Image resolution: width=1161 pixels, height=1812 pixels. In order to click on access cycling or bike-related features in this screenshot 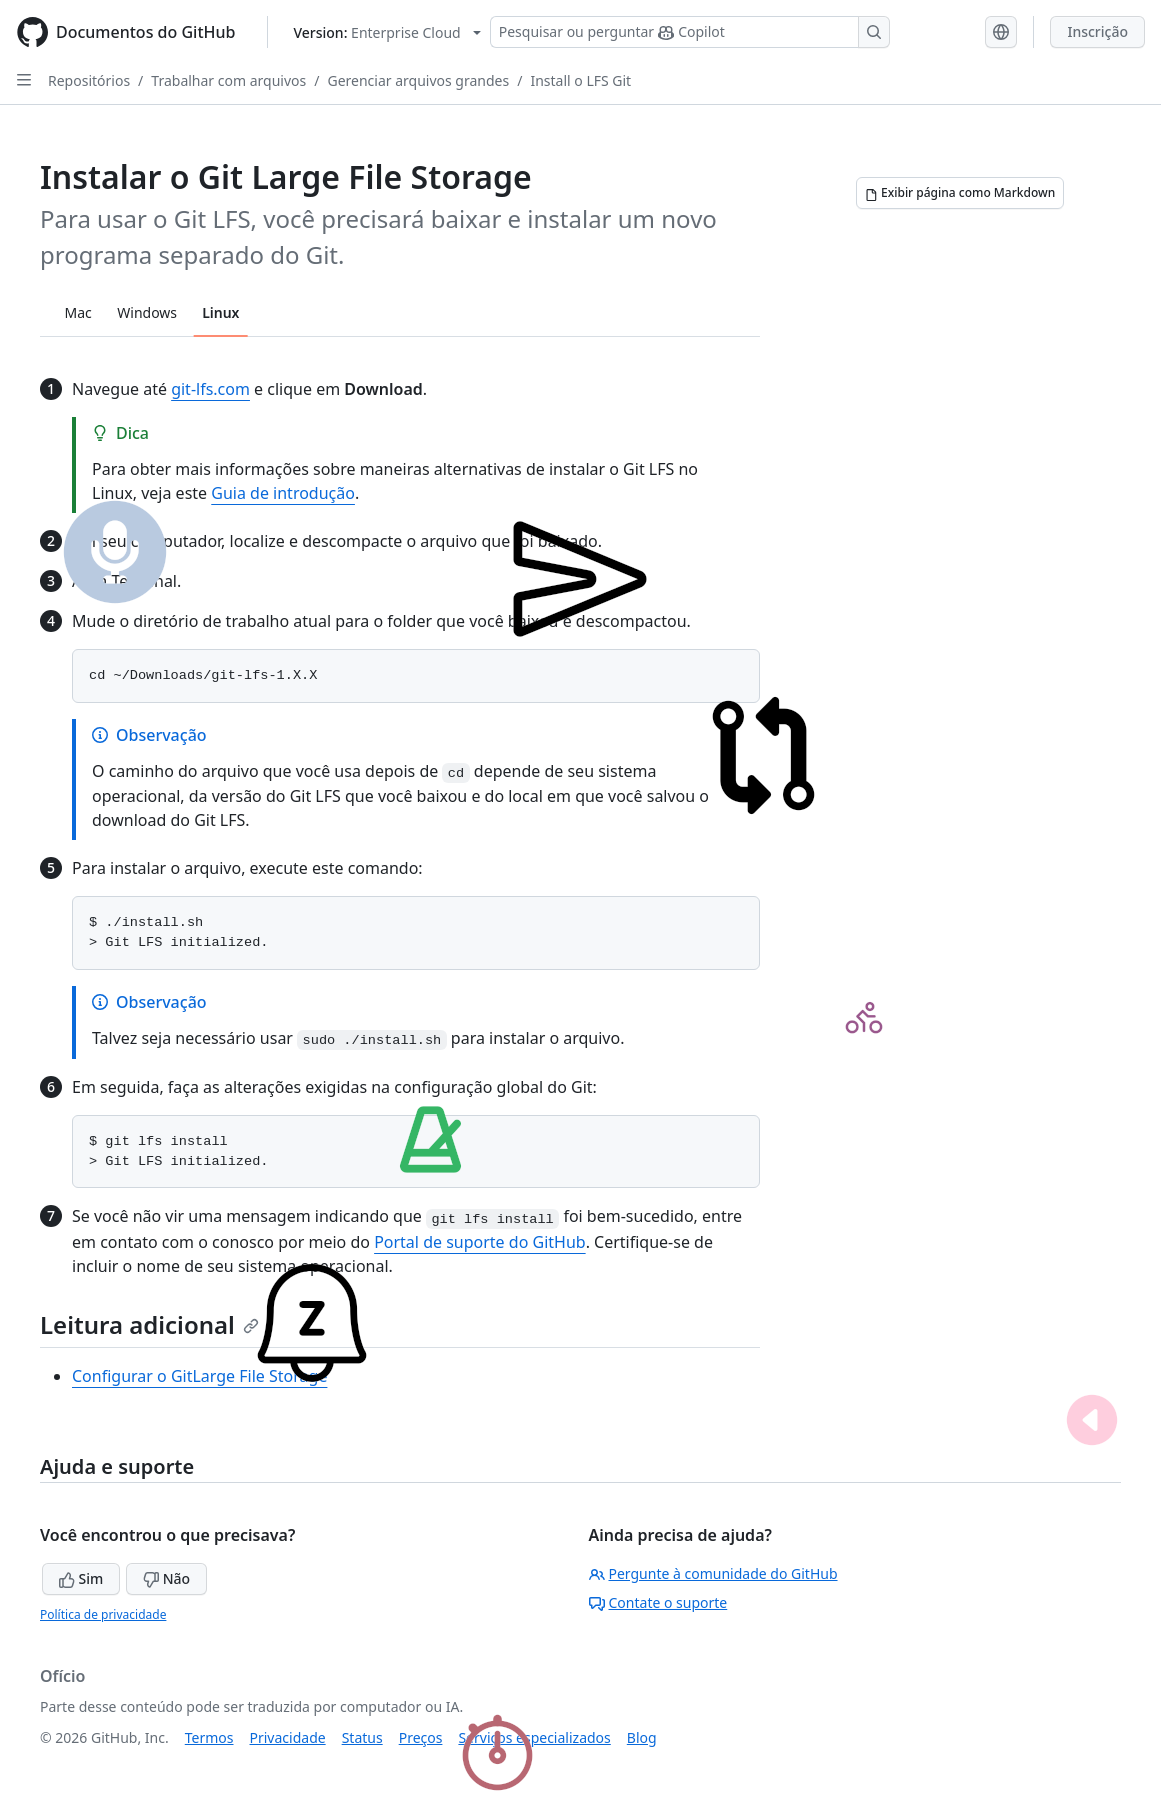, I will do `click(864, 1019)`.